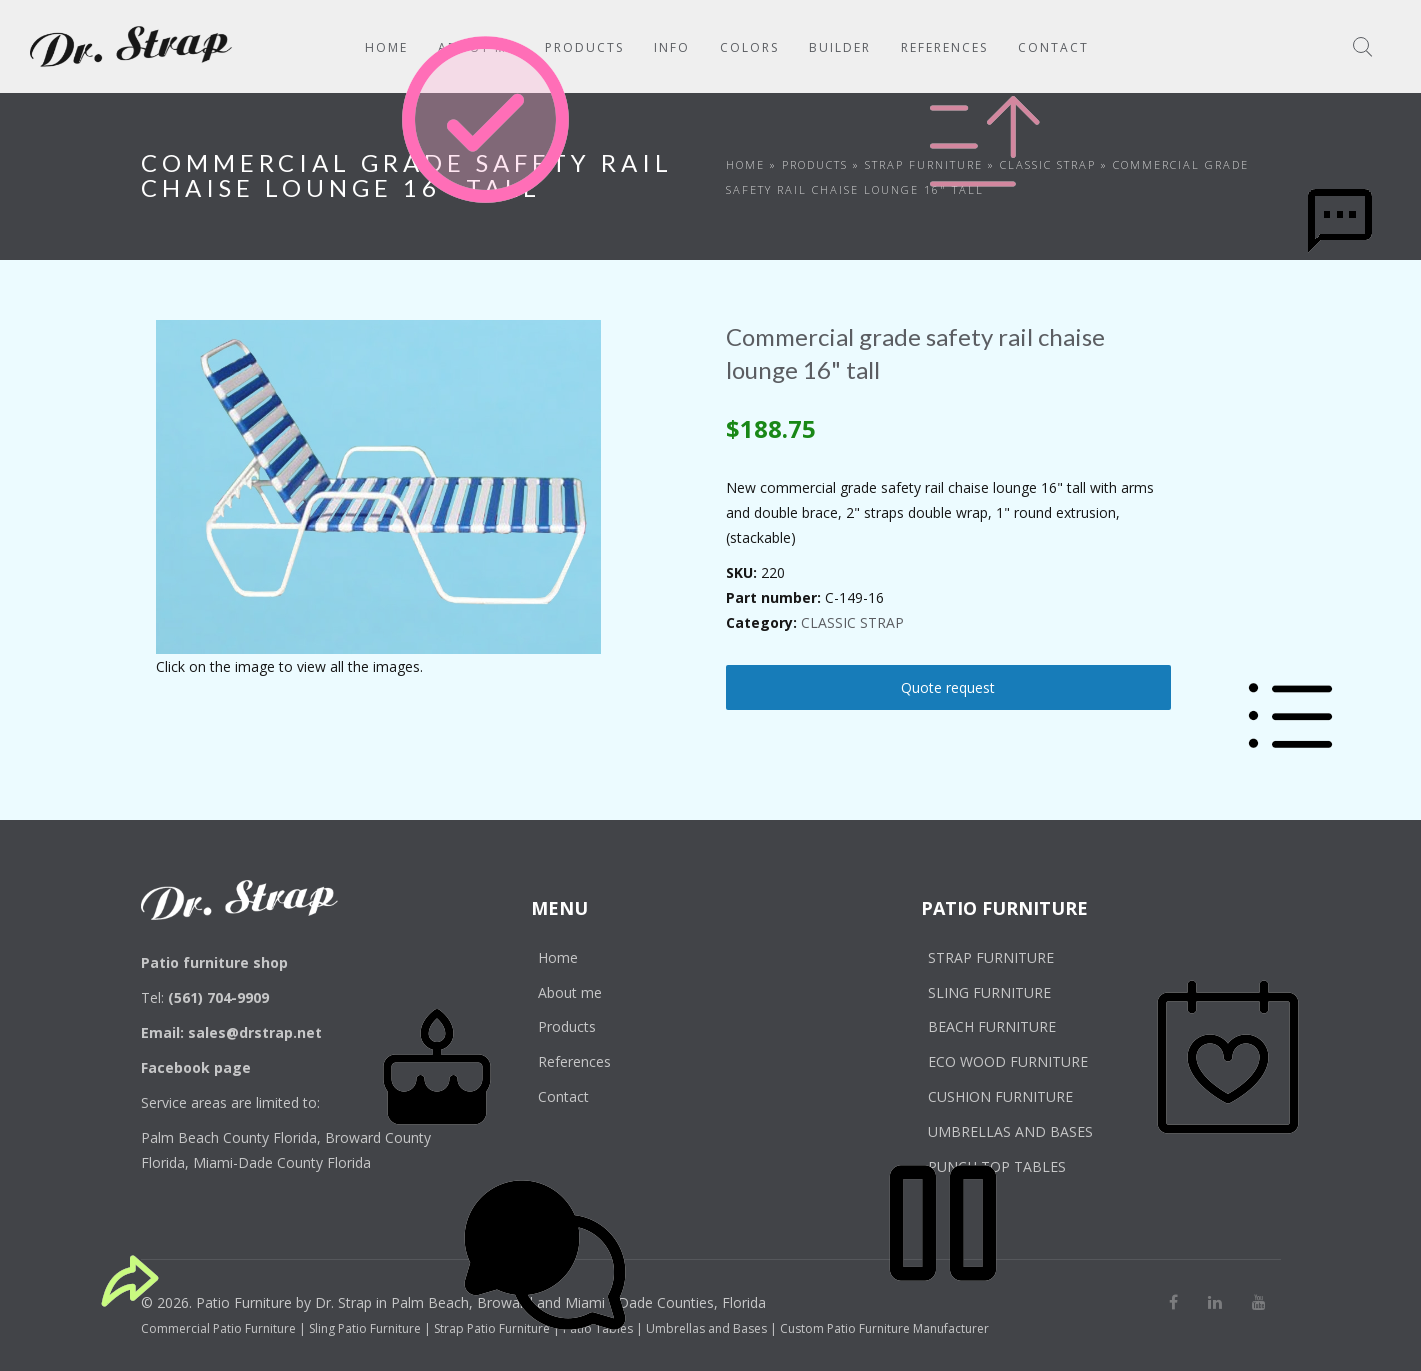  Describe the element at coordinates (1290, 715) in the screenshot. I see `view items as a bulleted list` at that location.